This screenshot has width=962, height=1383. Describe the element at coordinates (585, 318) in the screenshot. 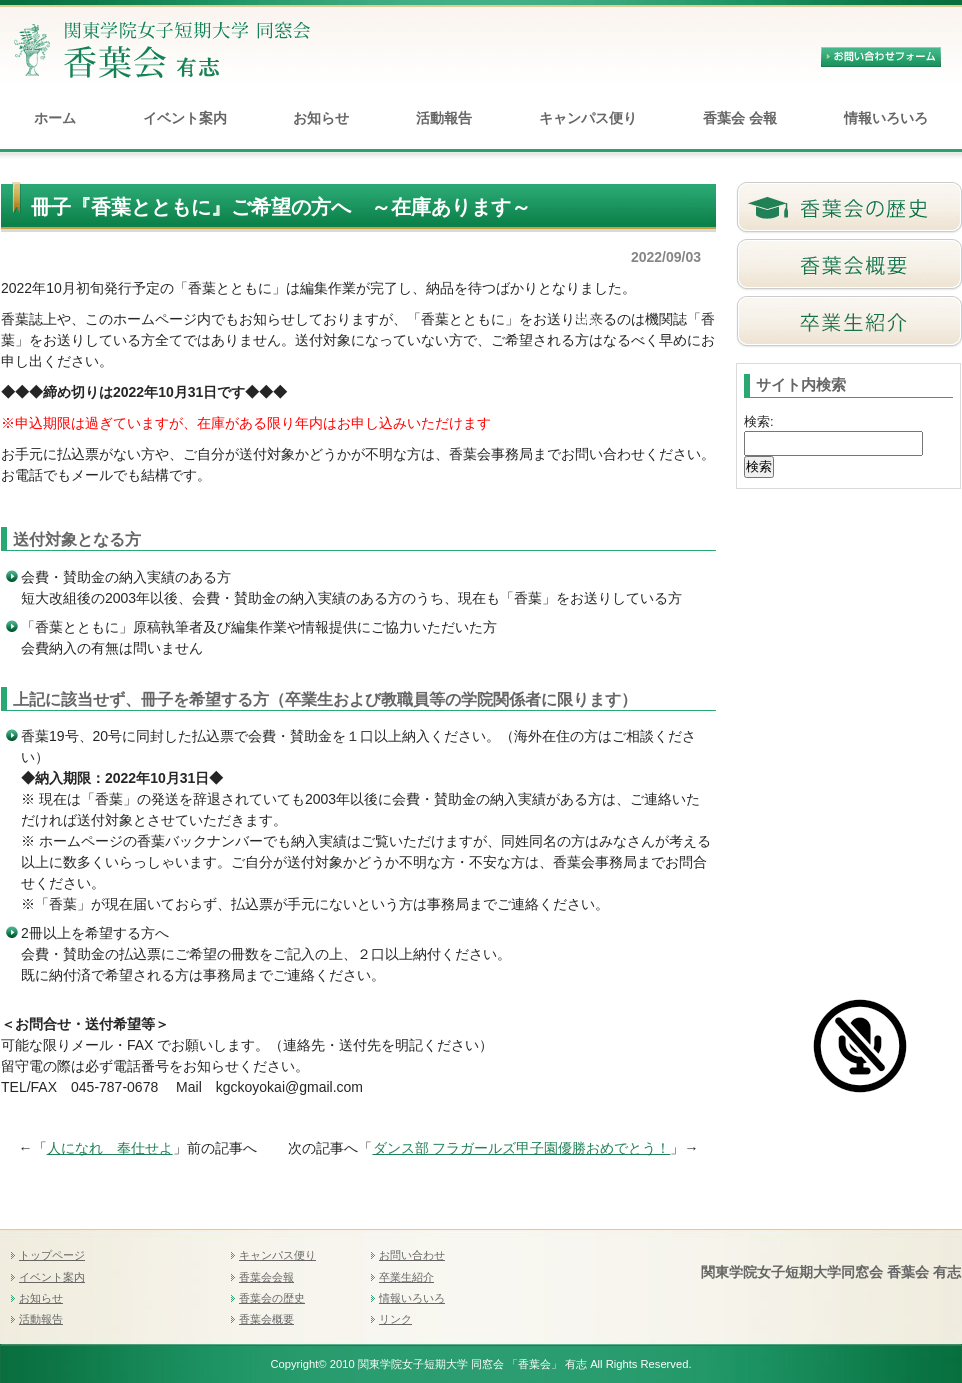

I see `view your coin balance or currency` at that location.